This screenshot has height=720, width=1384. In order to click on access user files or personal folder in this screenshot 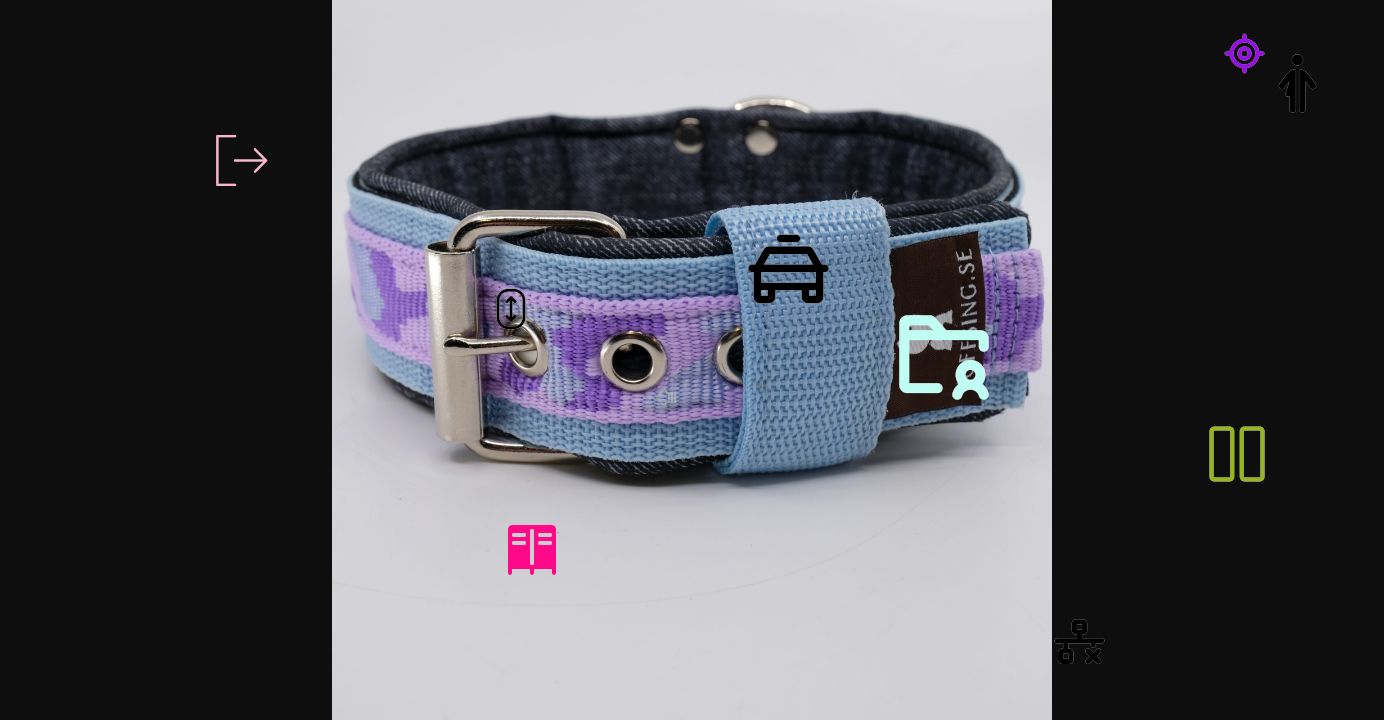, I will do `click(944, 355)`.